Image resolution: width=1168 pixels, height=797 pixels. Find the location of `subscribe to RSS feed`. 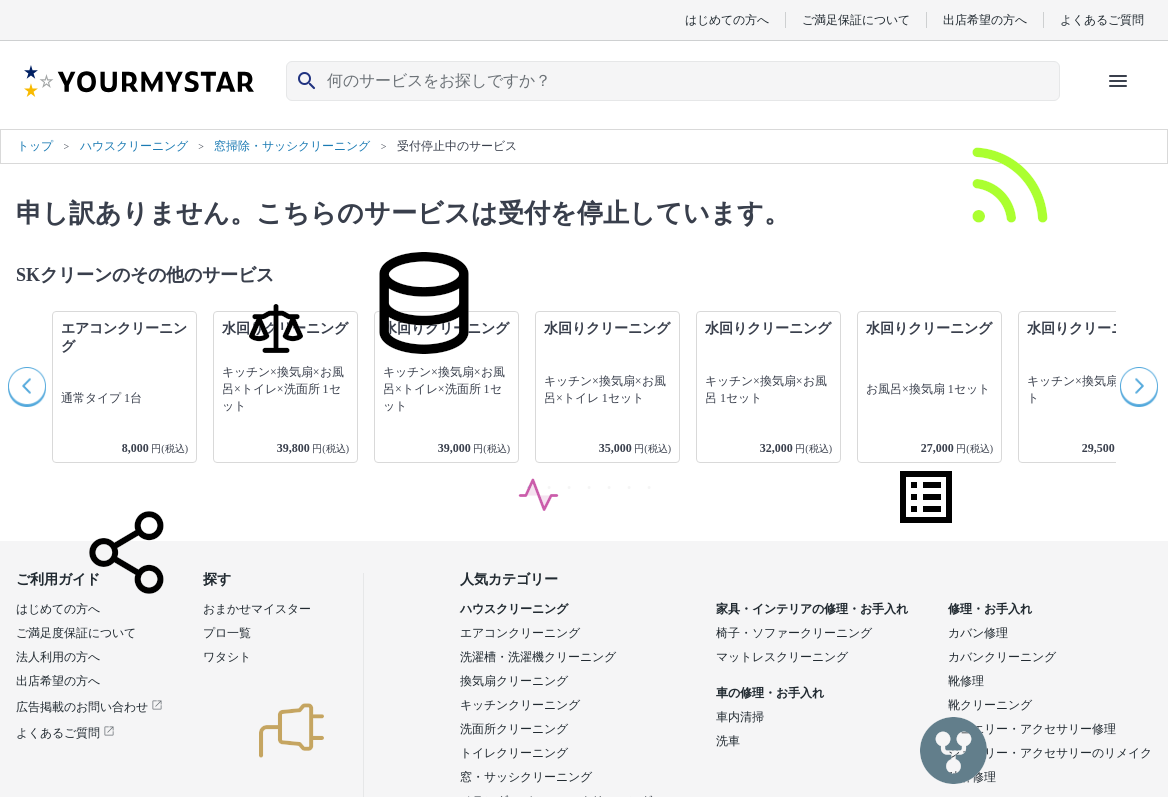

subscribe to RSS feed is located at coordinates (1010, 185).